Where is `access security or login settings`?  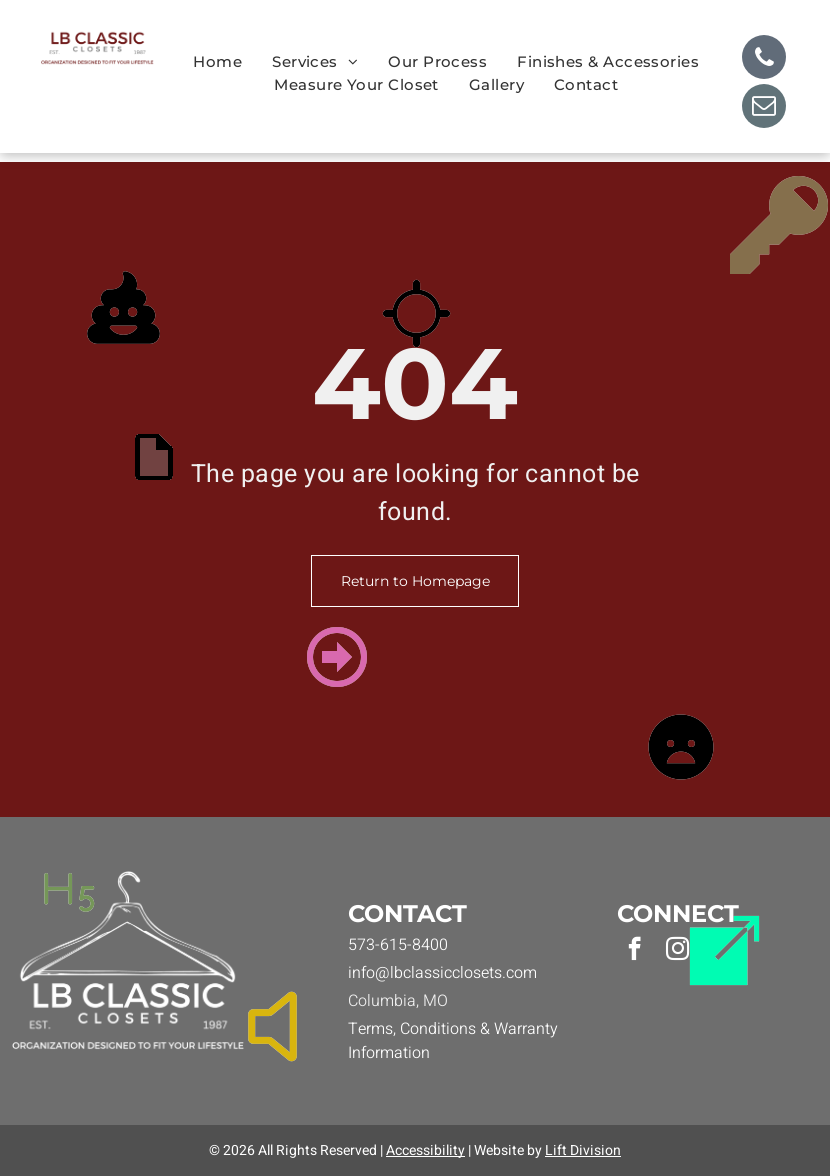
access security or login settings is located at coordinates (779, 225).